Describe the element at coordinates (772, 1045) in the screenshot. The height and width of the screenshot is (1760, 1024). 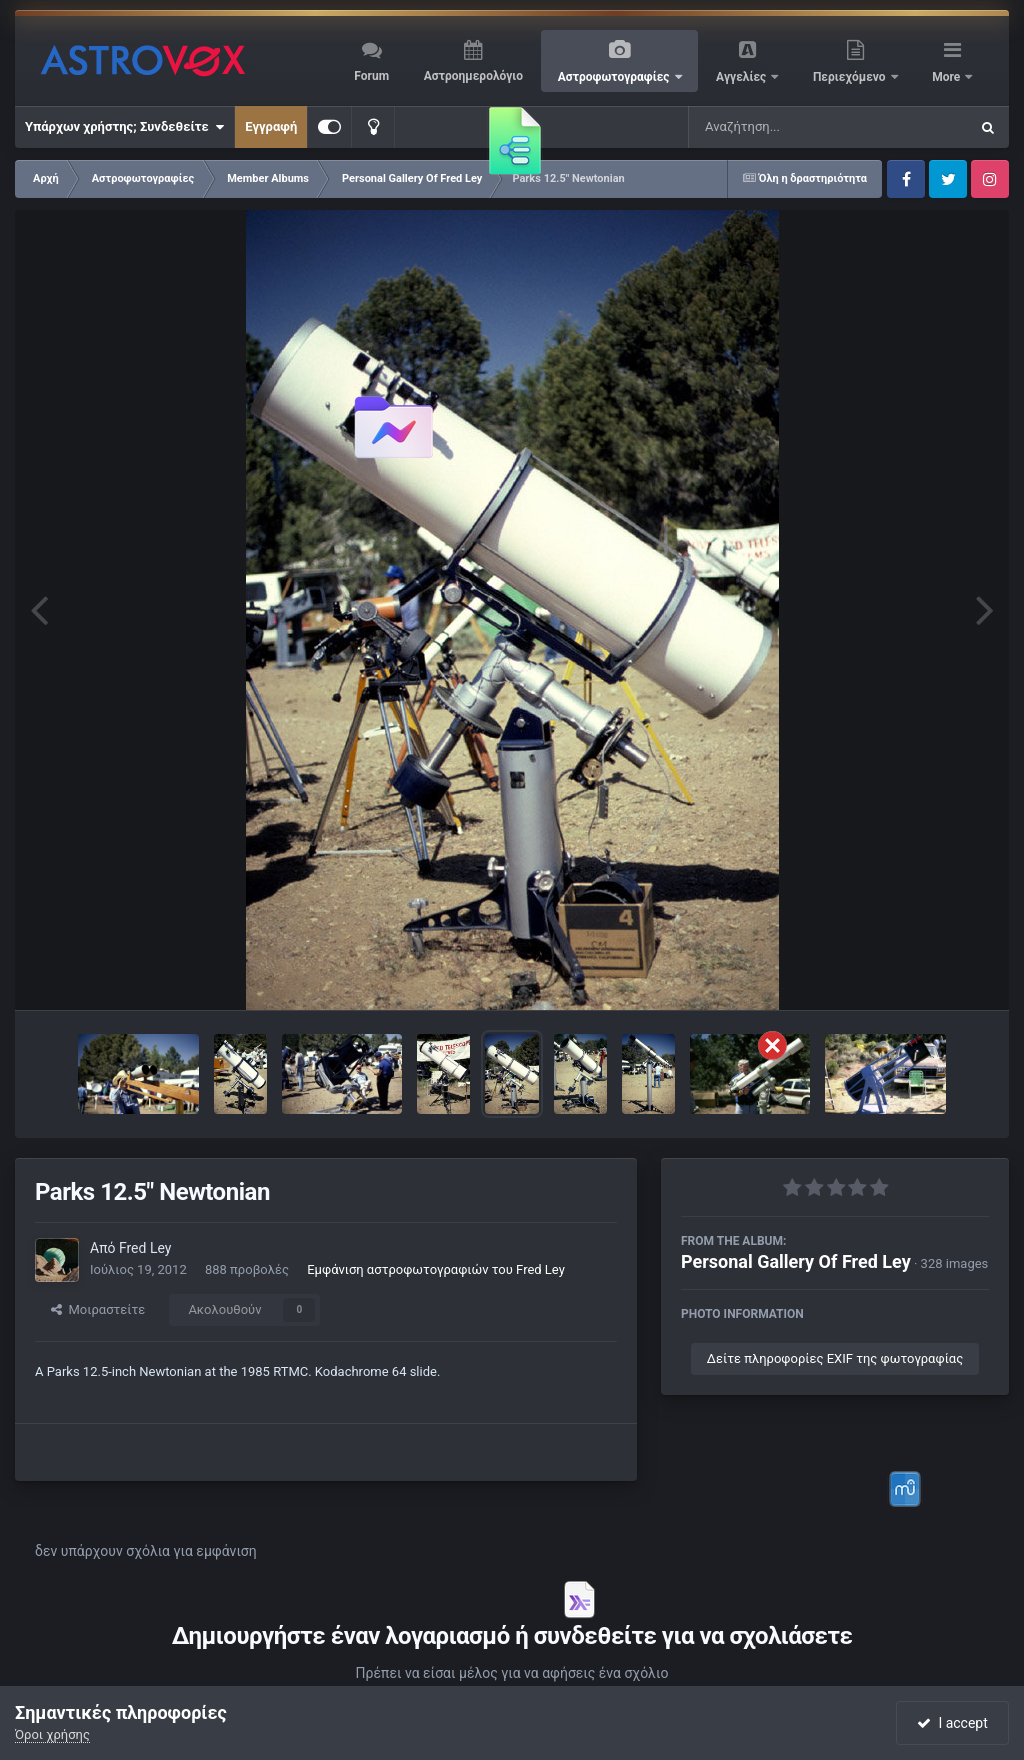
I see `indicates a file or item that cannot be read or accessed` at that location.